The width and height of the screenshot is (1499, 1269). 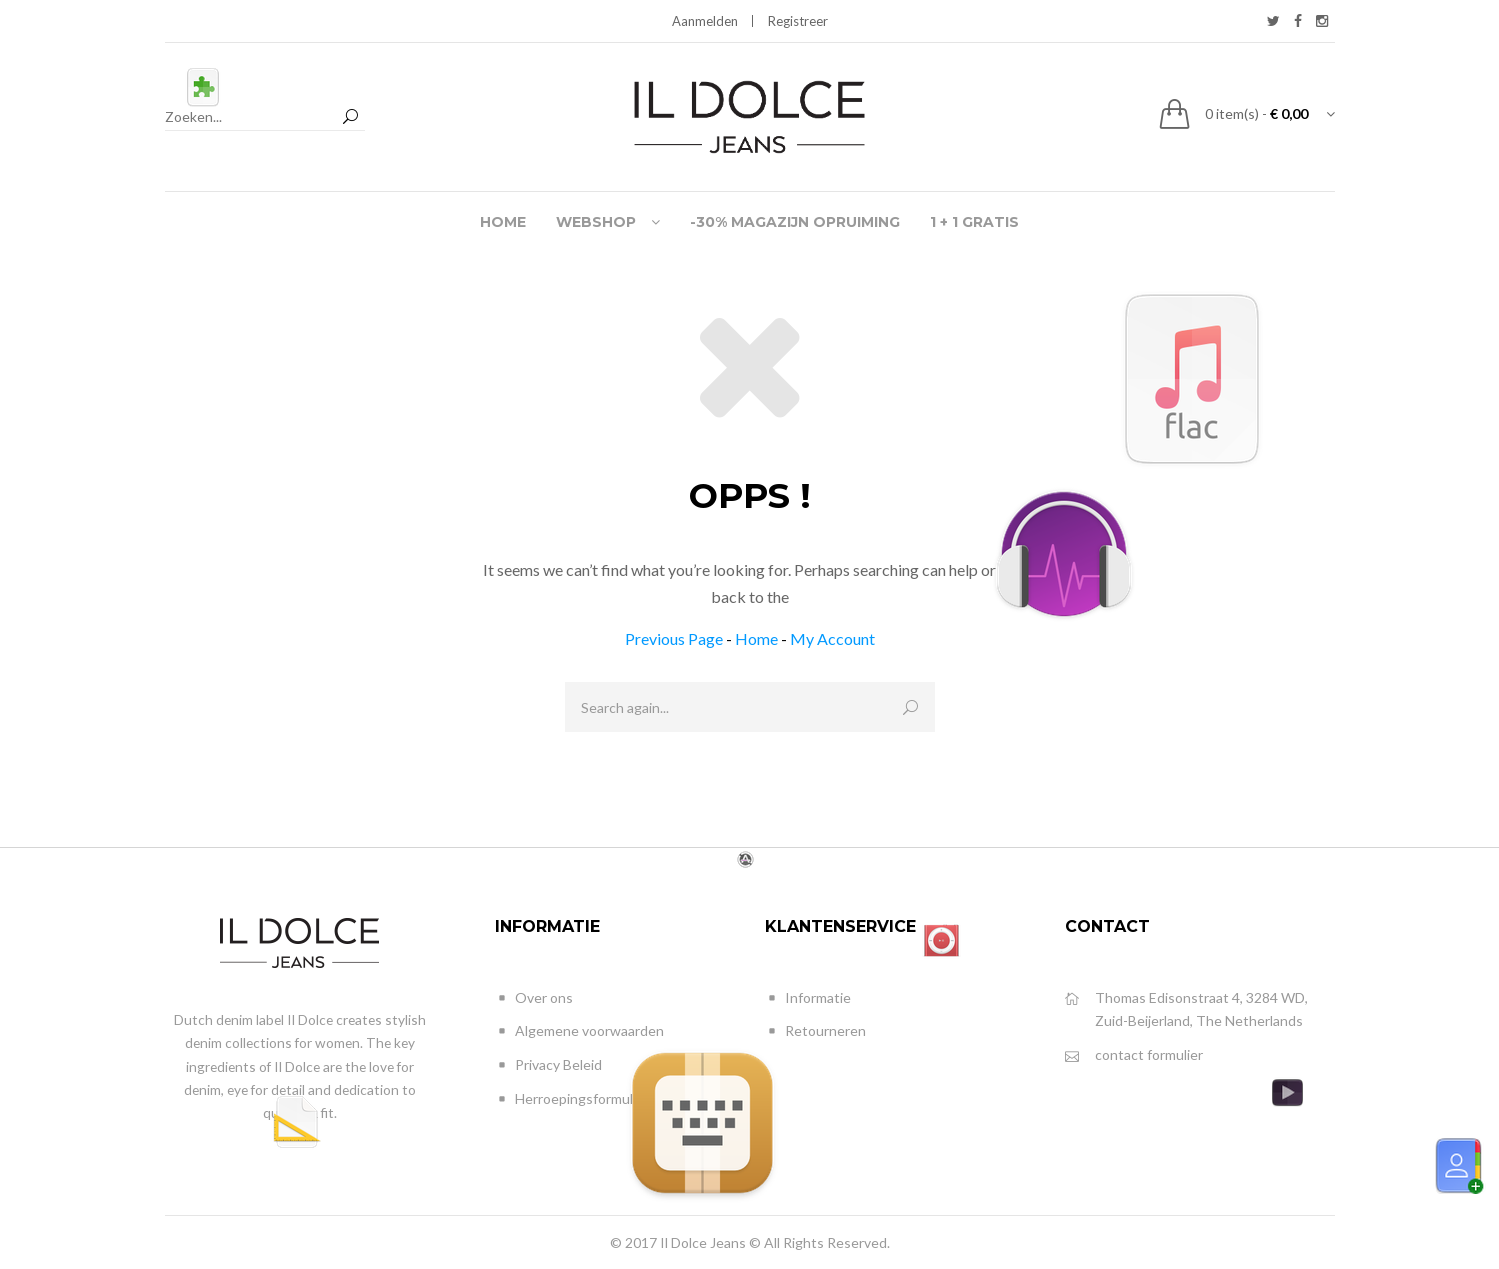 What do you see at coordinates (203, 87) in the screenshot?
I see `firefox browser extension or add-on installer file` at bounding box center [203, 87].